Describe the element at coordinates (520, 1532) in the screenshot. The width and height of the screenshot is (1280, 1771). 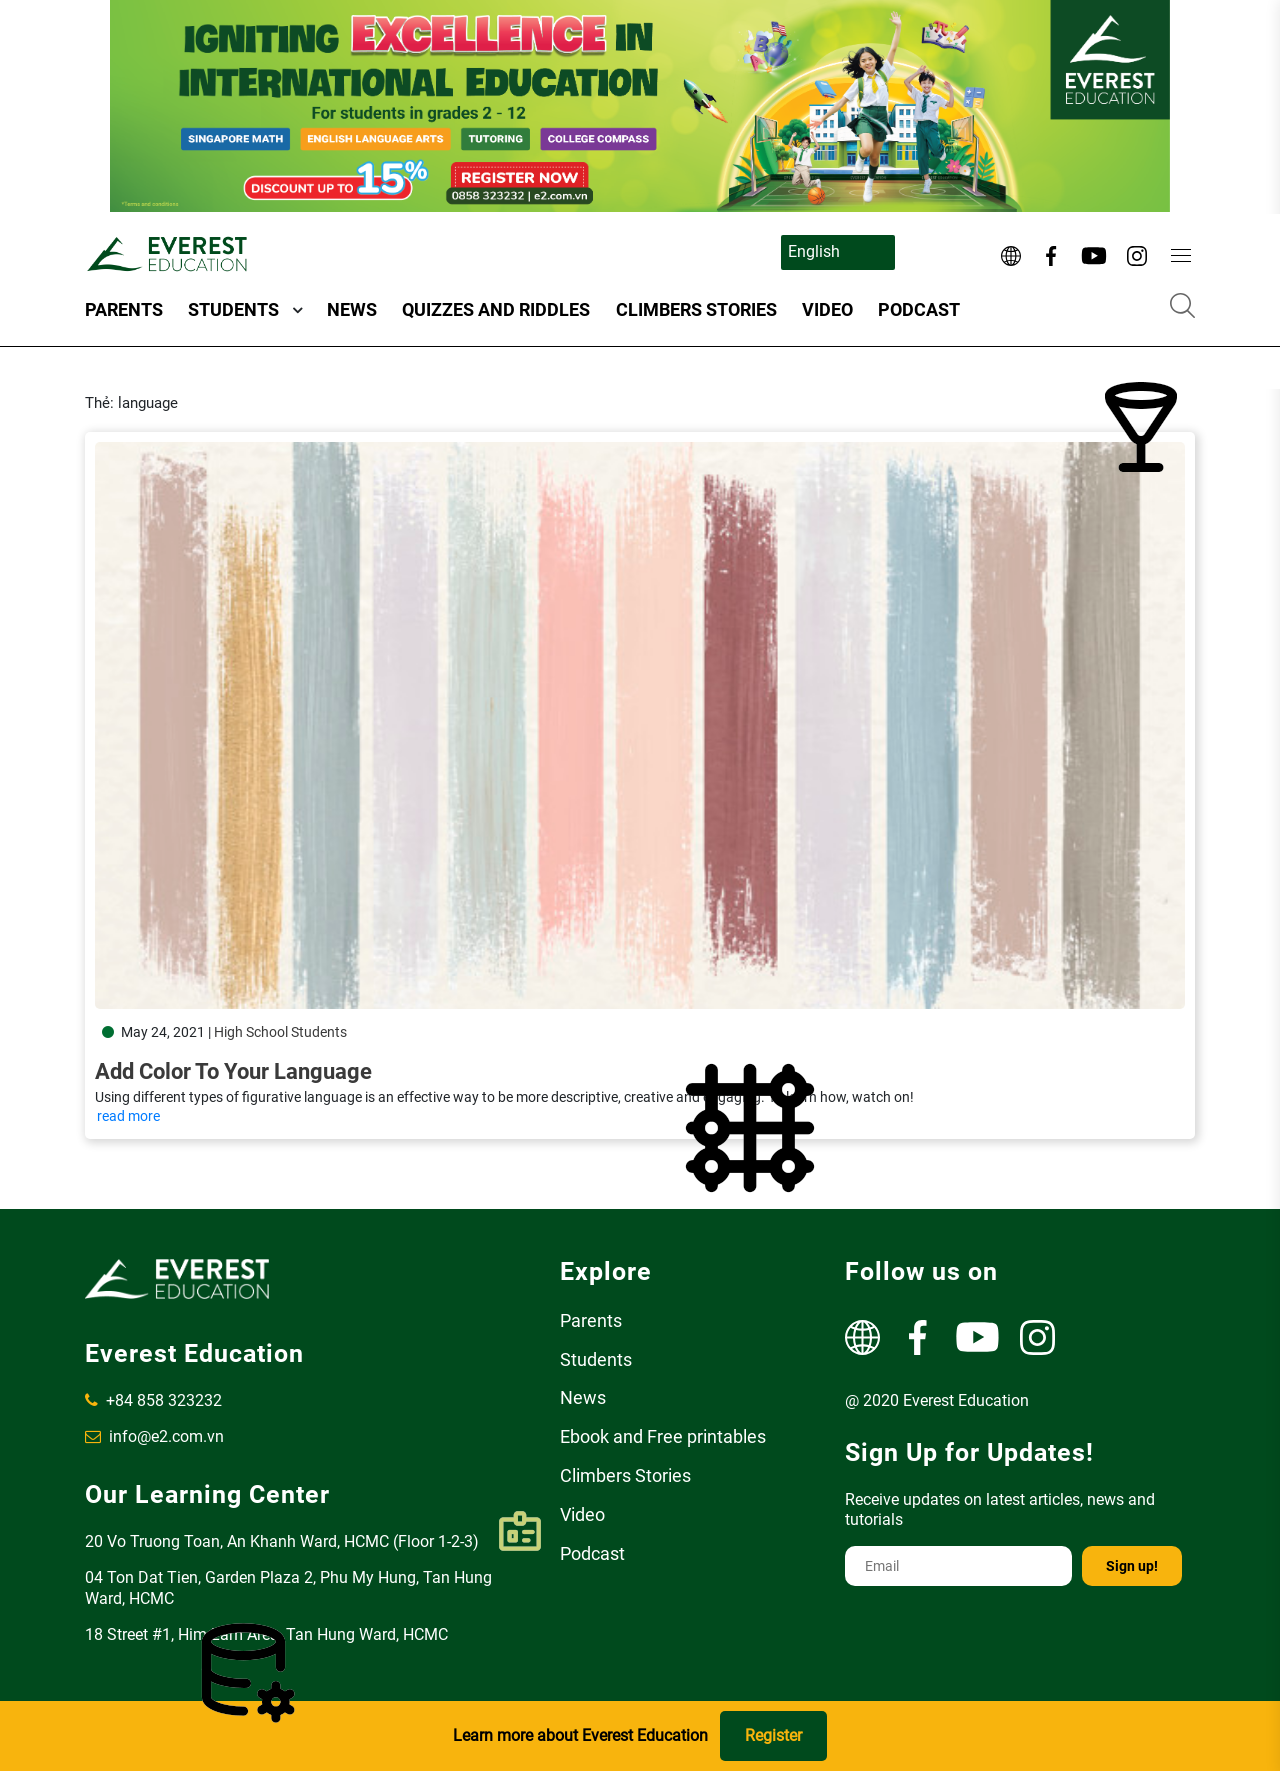
I see `view your profile or identification` at that location.